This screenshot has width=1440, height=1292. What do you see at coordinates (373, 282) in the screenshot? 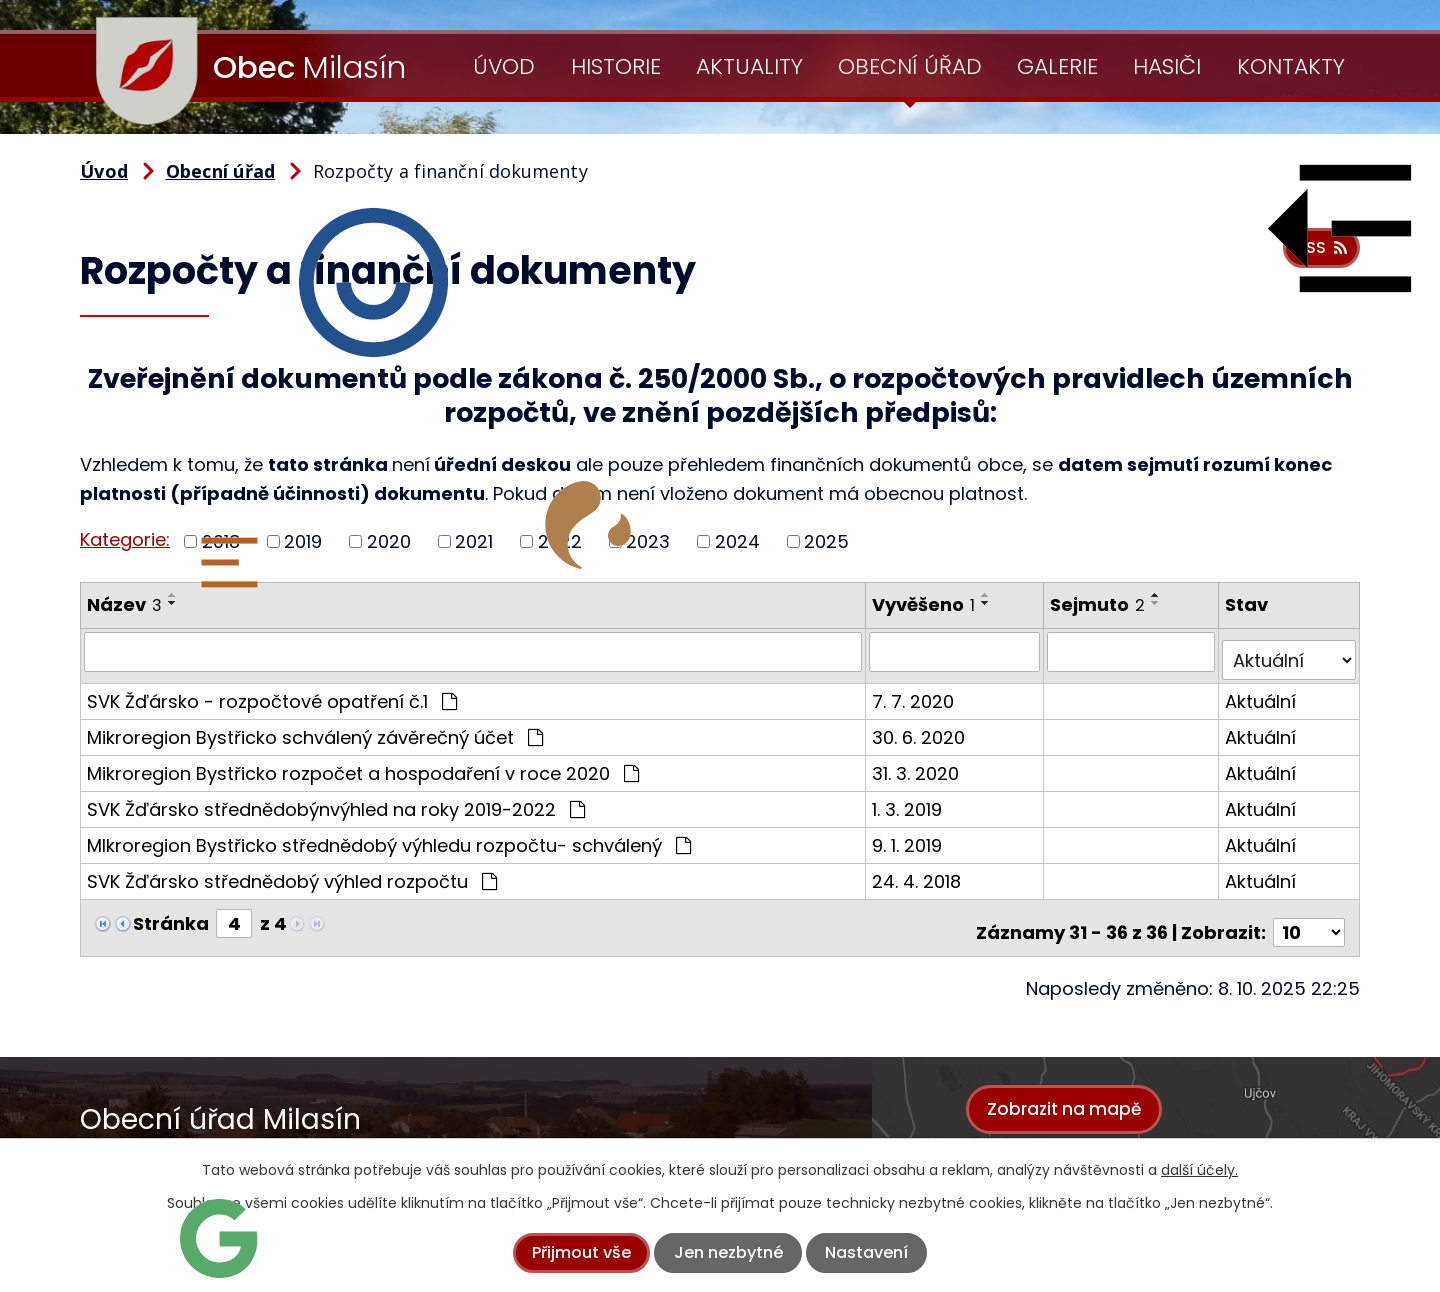
I see `view your profile` at bounding box center [373, 282].